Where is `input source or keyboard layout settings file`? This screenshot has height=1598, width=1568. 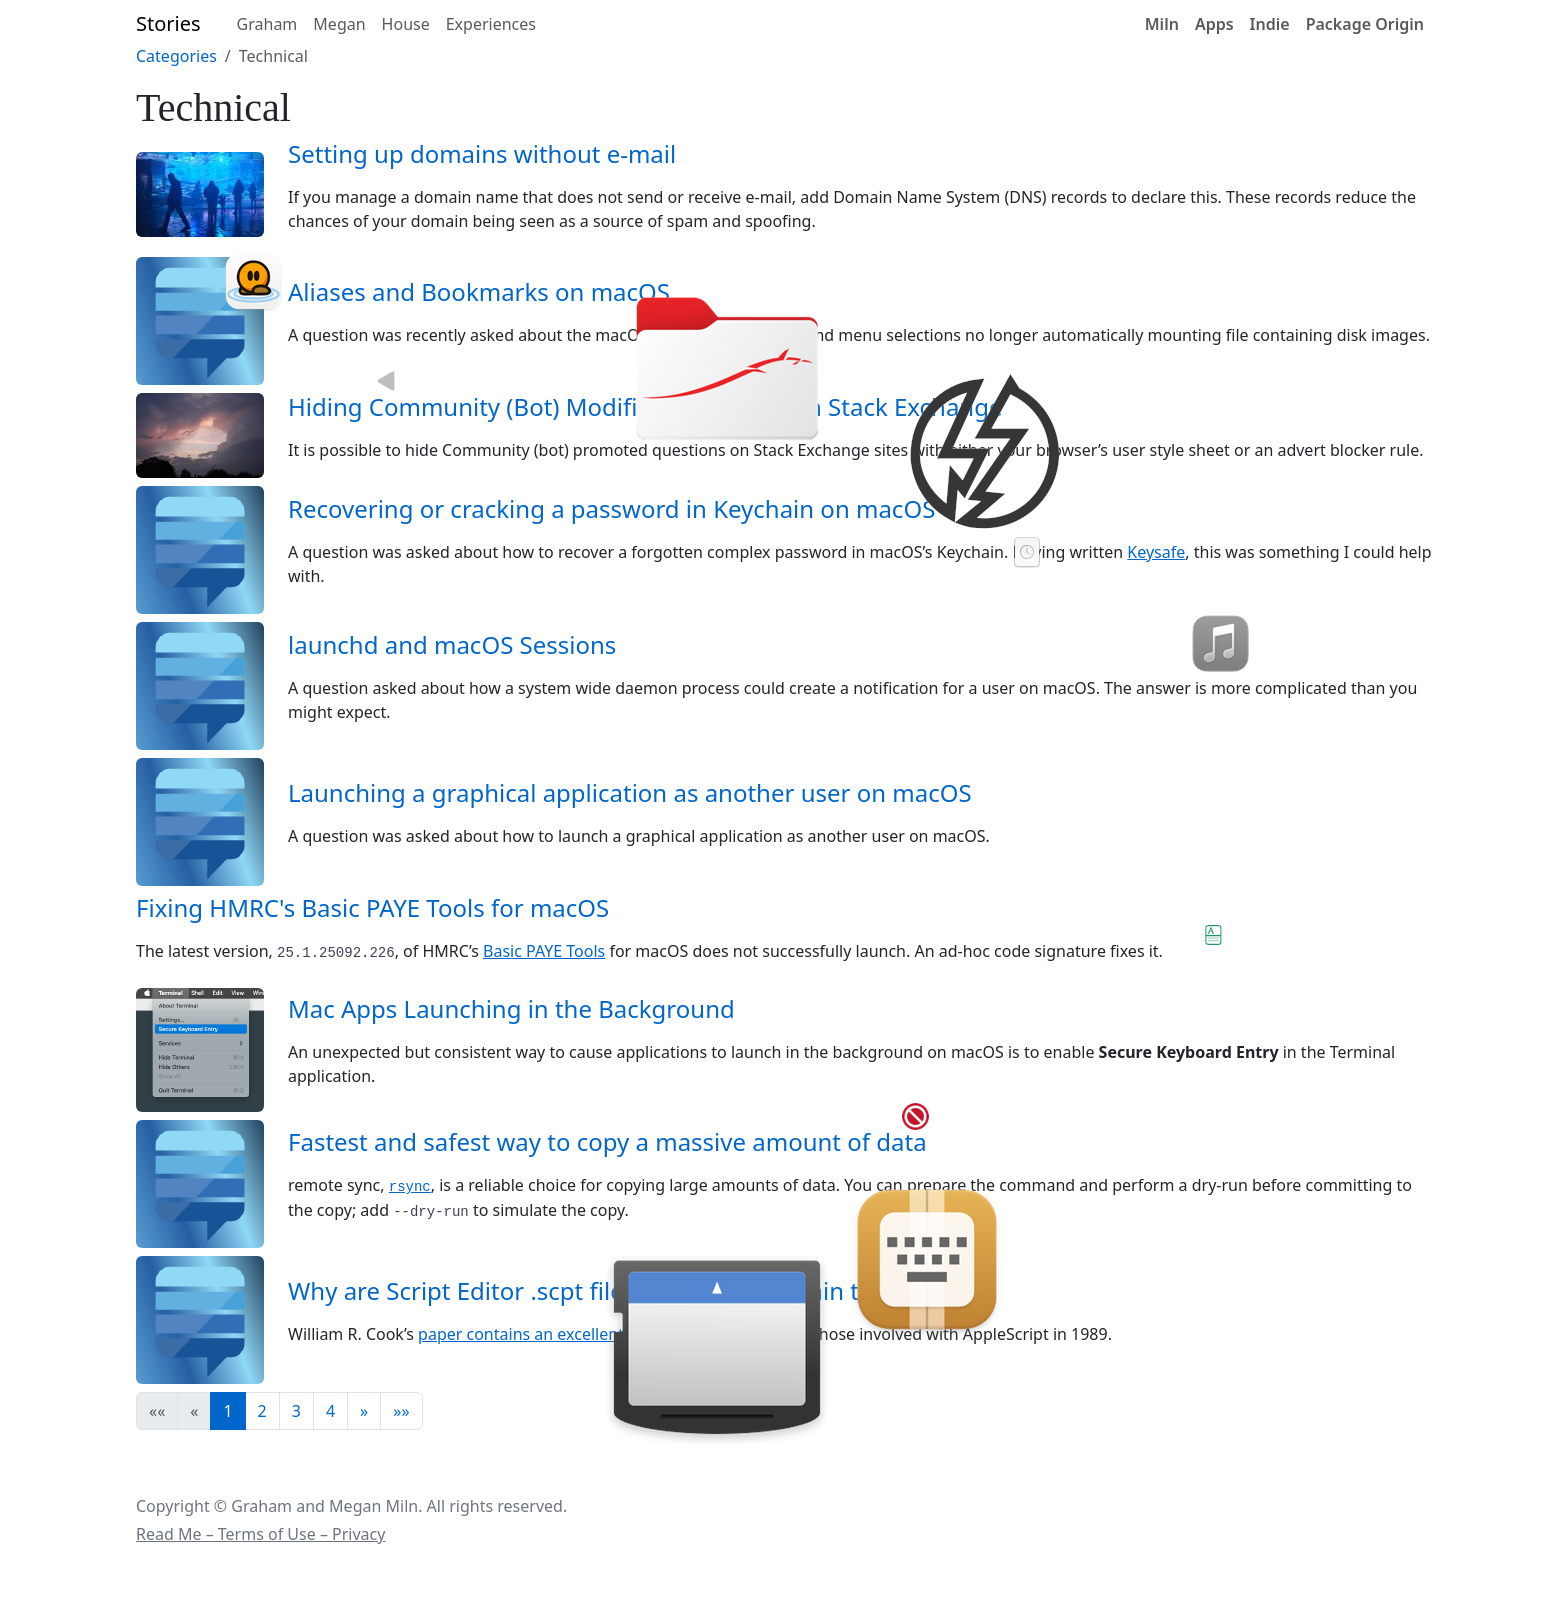 input source or keyboard layout settings file is located at coordinates (927, 1262).